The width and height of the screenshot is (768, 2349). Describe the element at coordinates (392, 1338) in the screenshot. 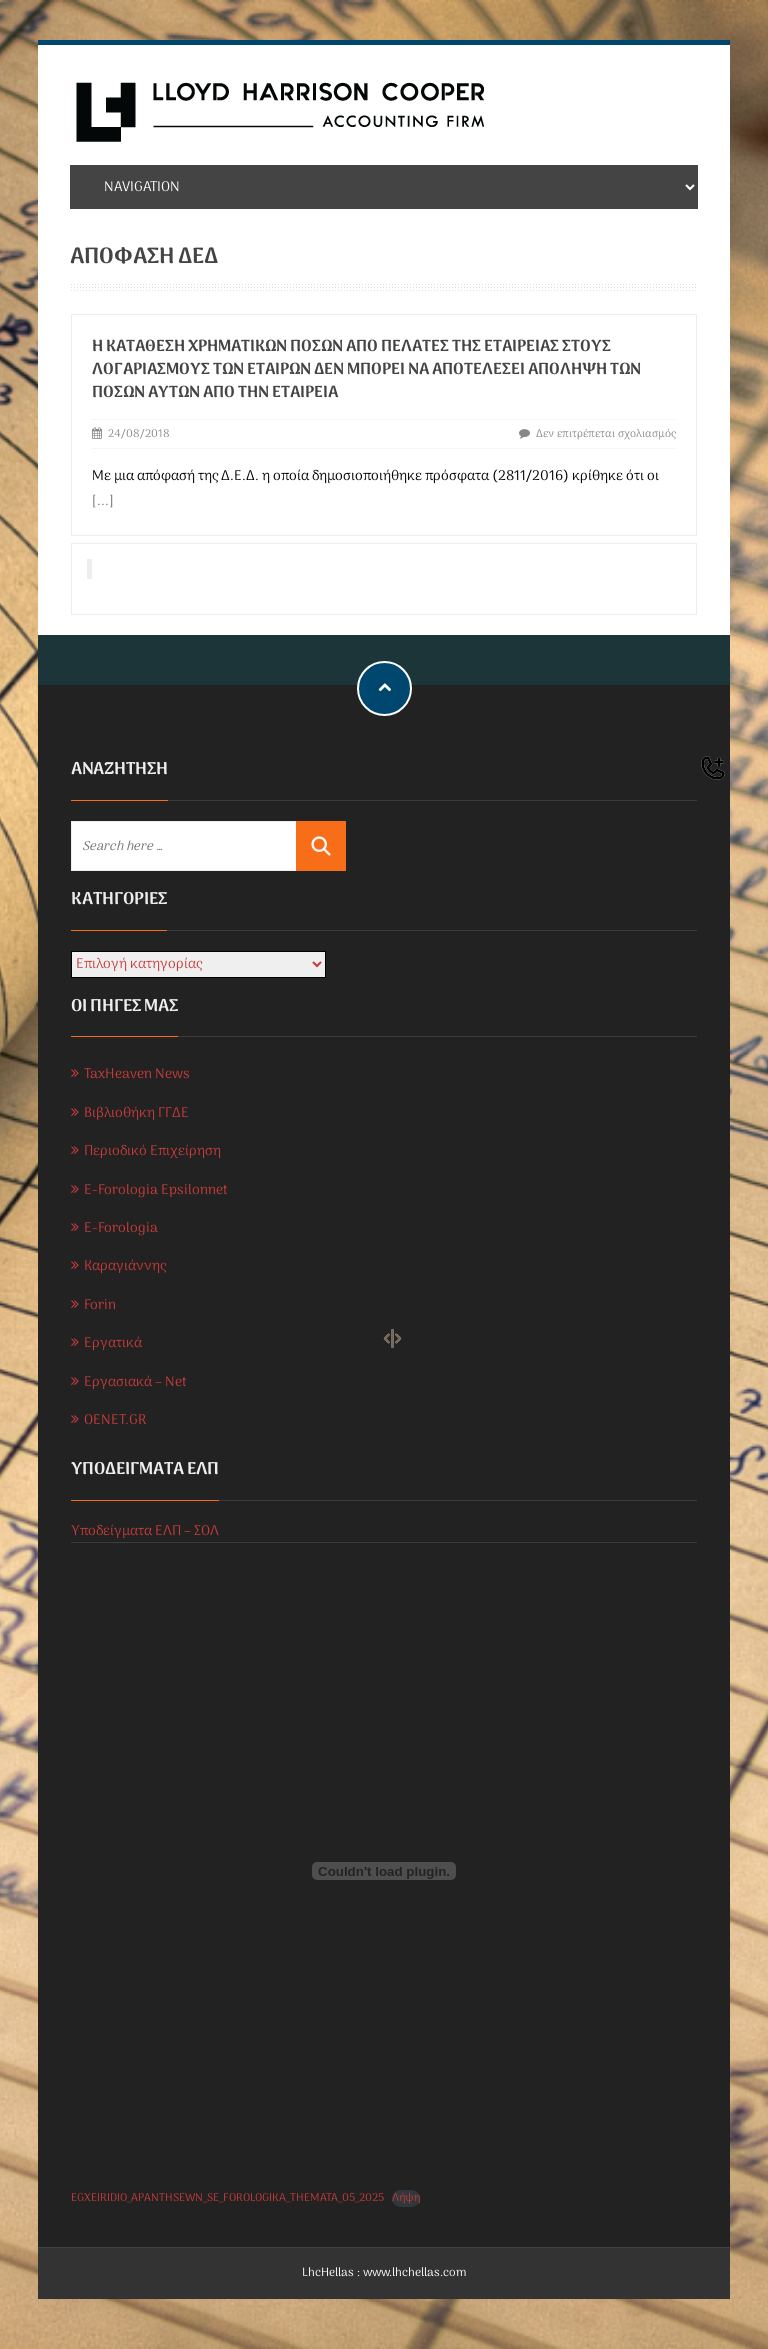

I see `drag to resize adjacent panels horizontally` at that location.